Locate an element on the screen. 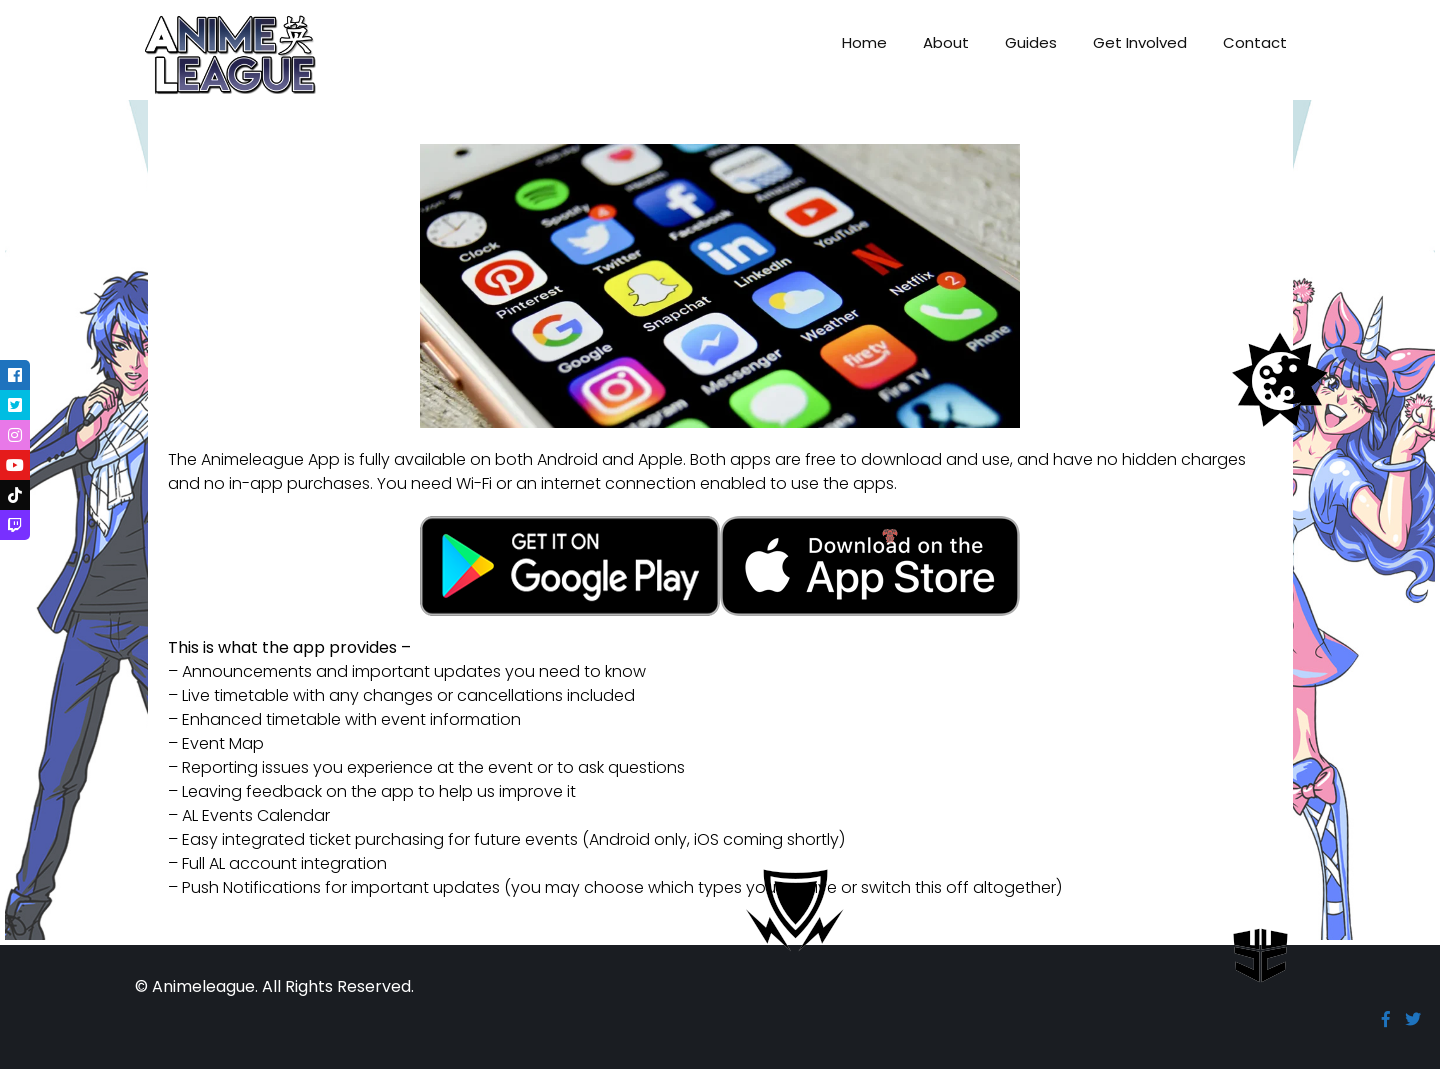 The image size is (1440, 1069). select gargoyle character or unit is located at coordinates (890, 536).